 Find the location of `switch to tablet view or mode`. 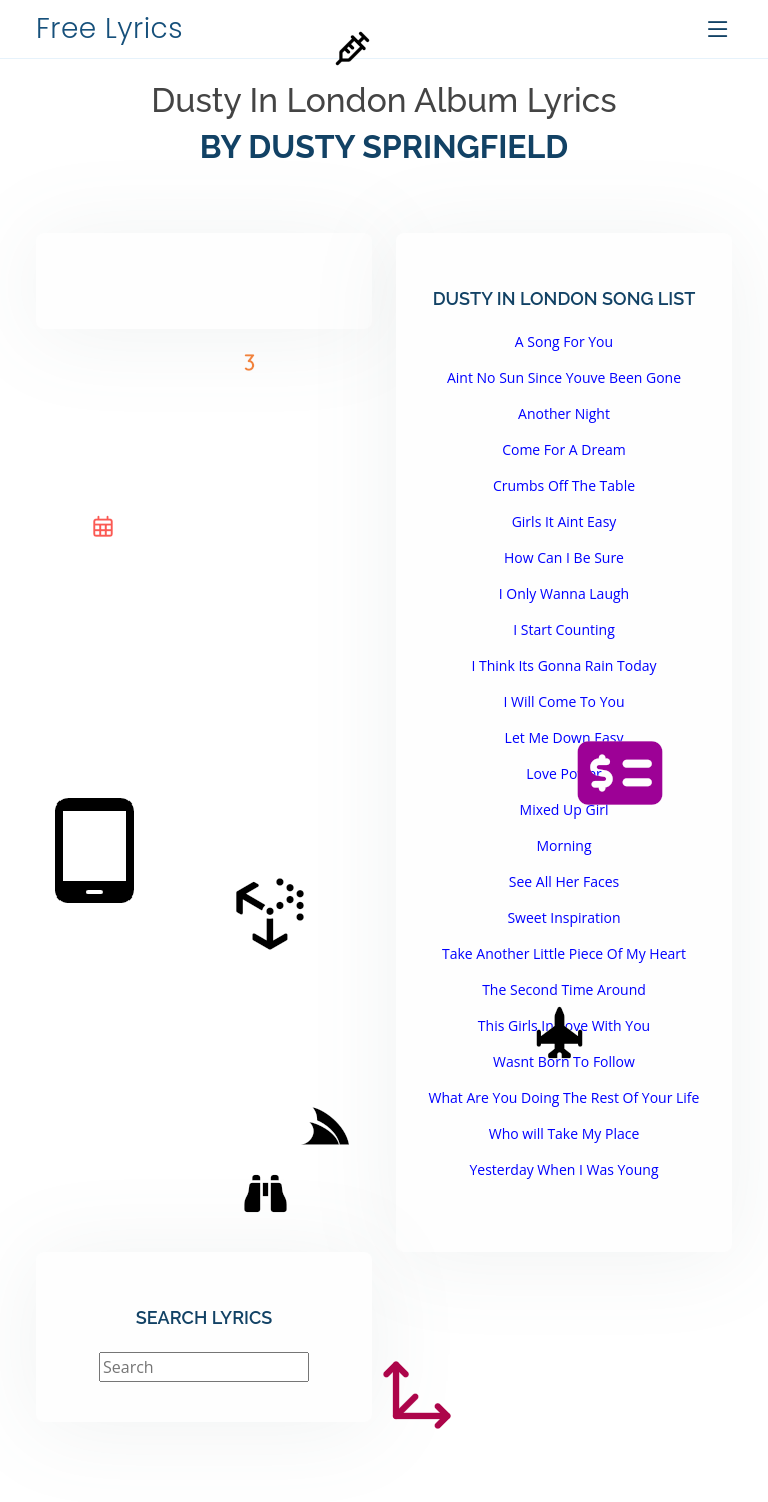

switch to tablet view or mode is located at coordinates (94, 850).